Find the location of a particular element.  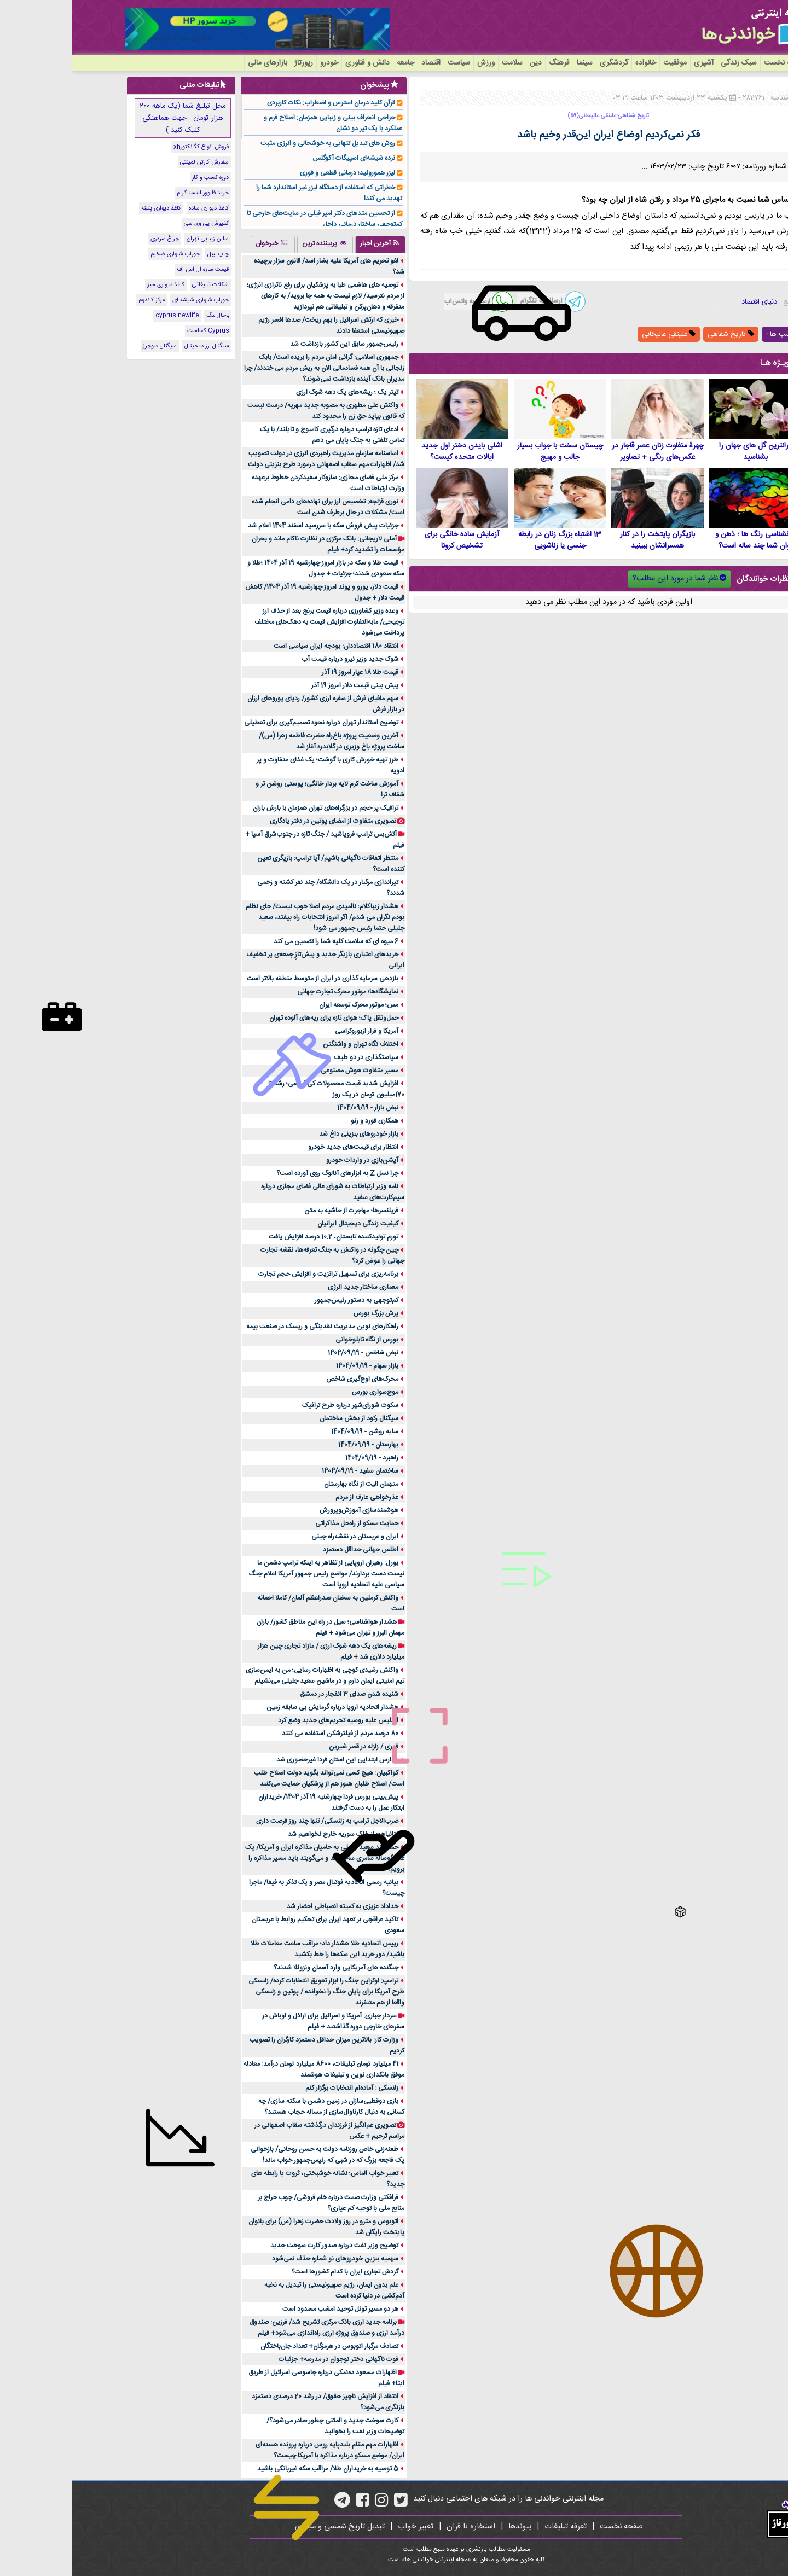

expand to fullscreen mode is located at coordinates (420, 1736).